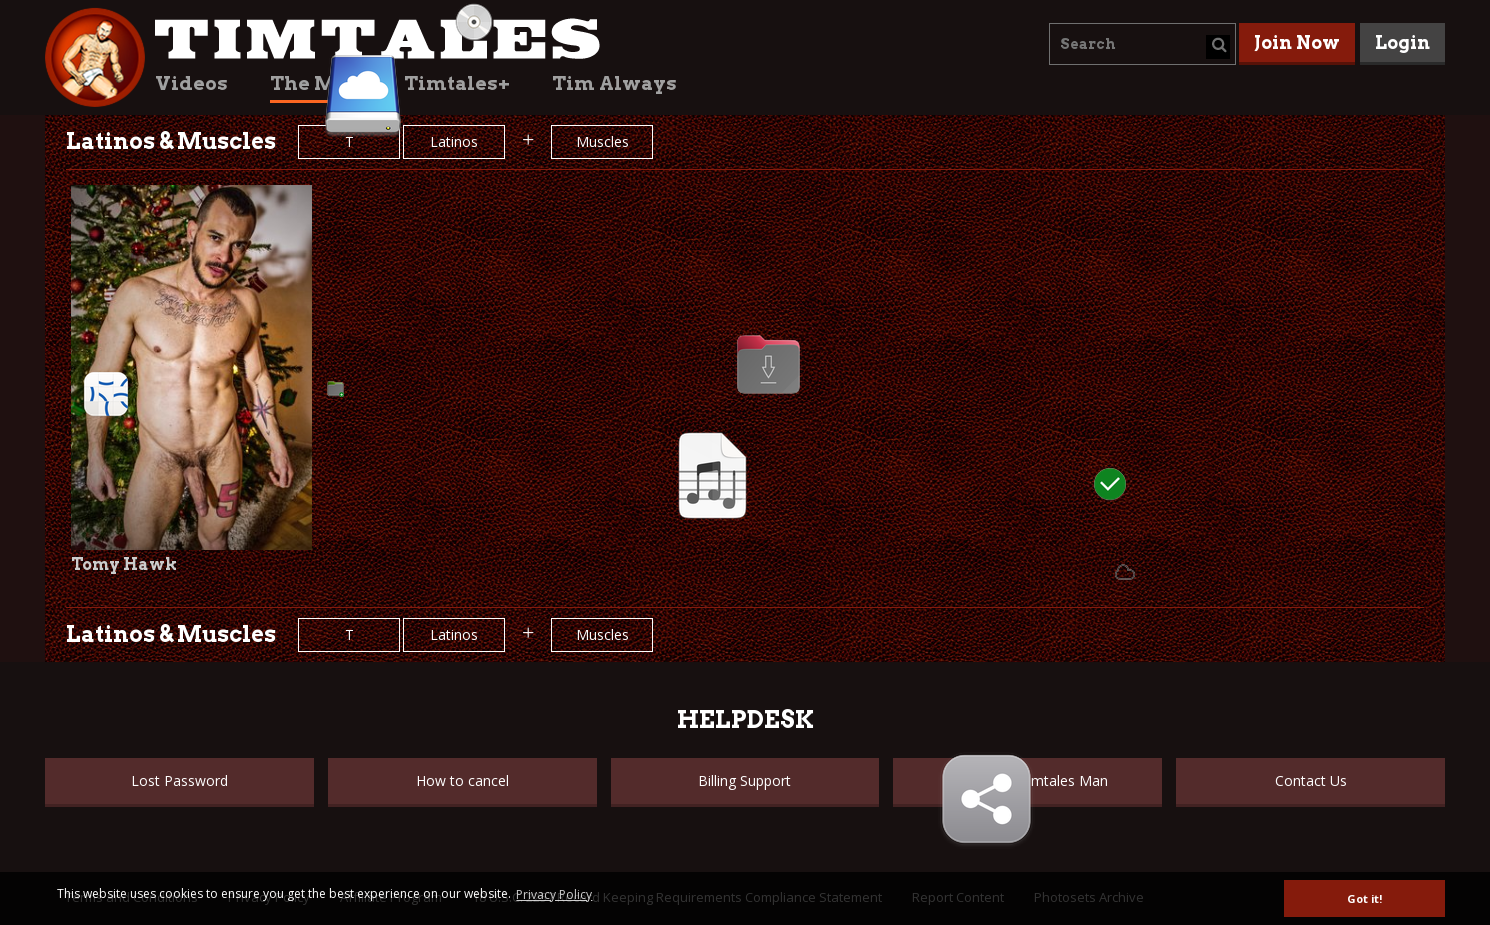 This screenshot has width=1490, height=925. What do you see at coordinates (474, 22) in the screenshot?
I see `indicates a DVD or optical disc drive` at bounding box center [474, 22].